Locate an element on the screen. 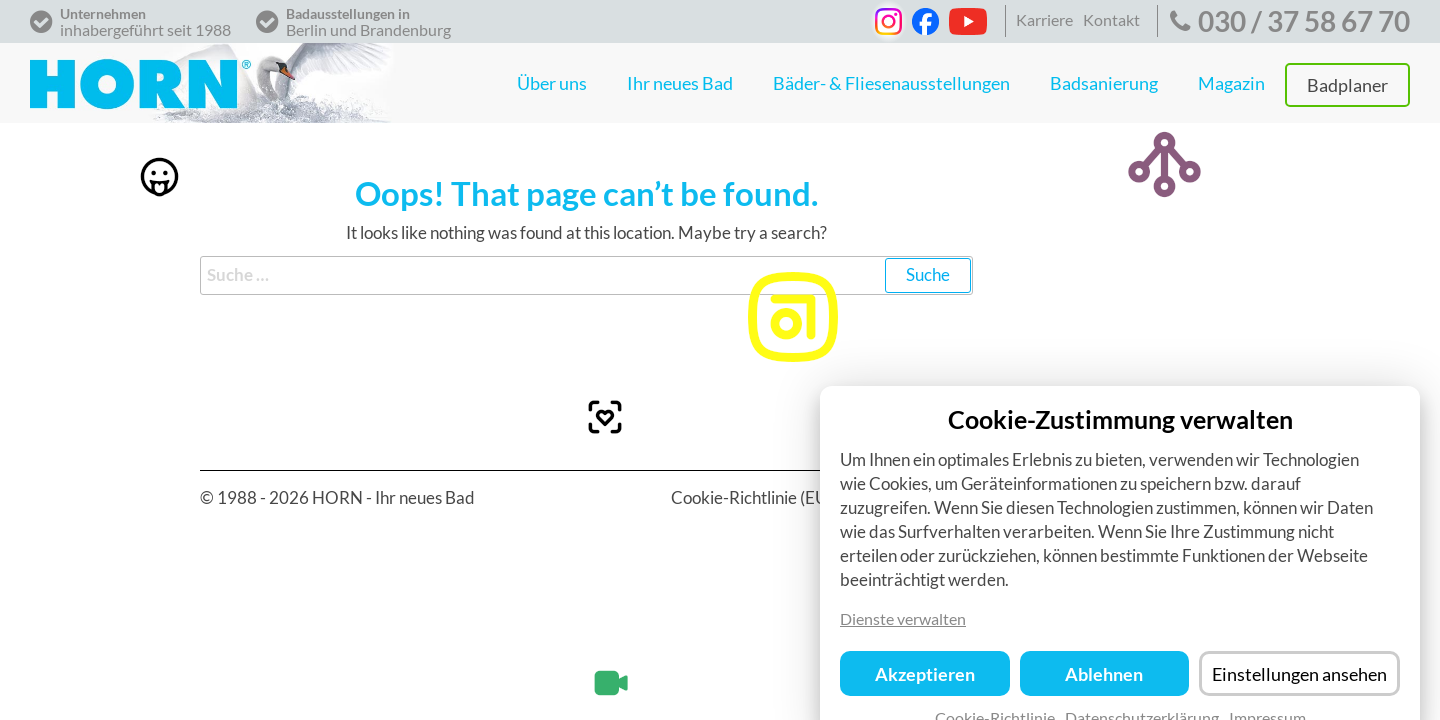 The height and width of the screenshot is (720, 1440). abstract design platform logo is located at coordinates (793, 317).